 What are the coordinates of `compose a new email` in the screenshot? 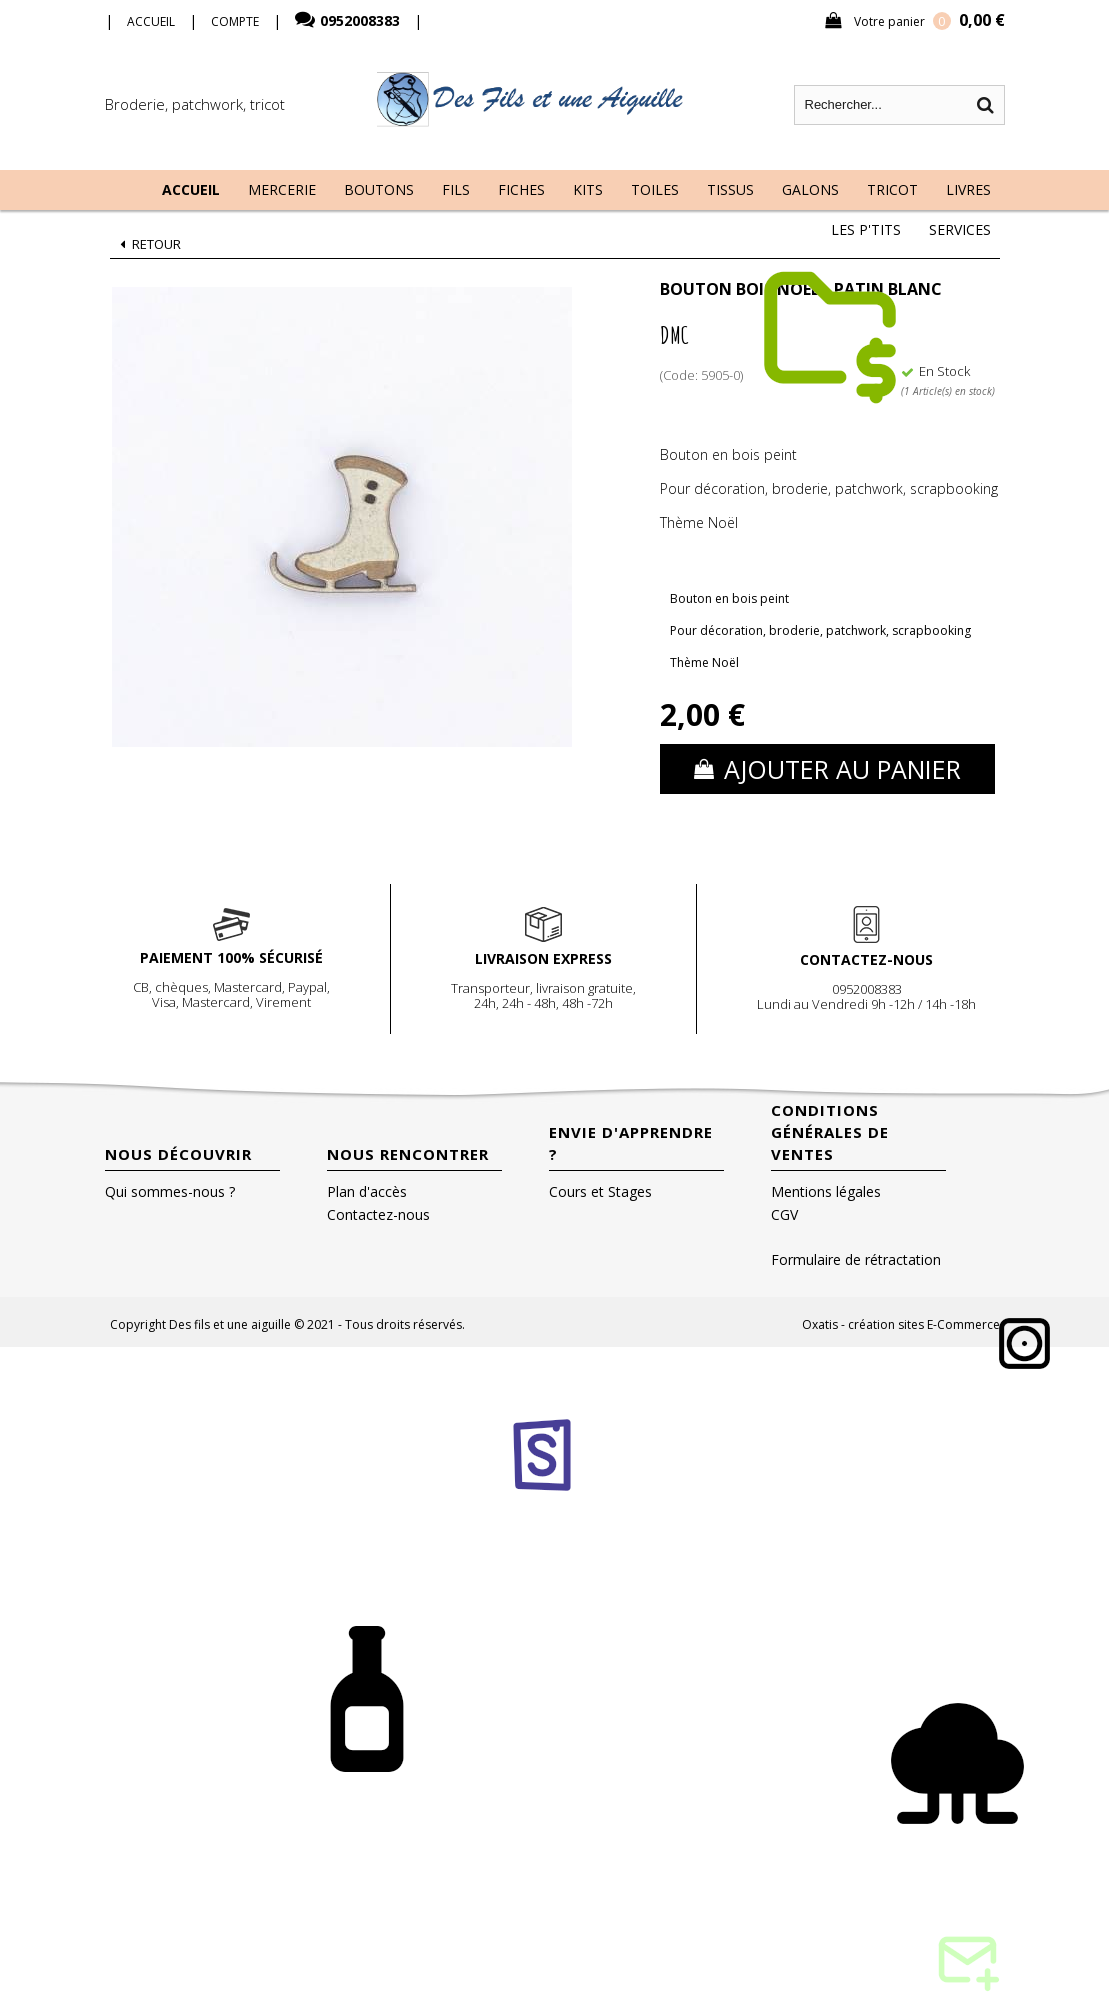 It's located at (967, 1959).